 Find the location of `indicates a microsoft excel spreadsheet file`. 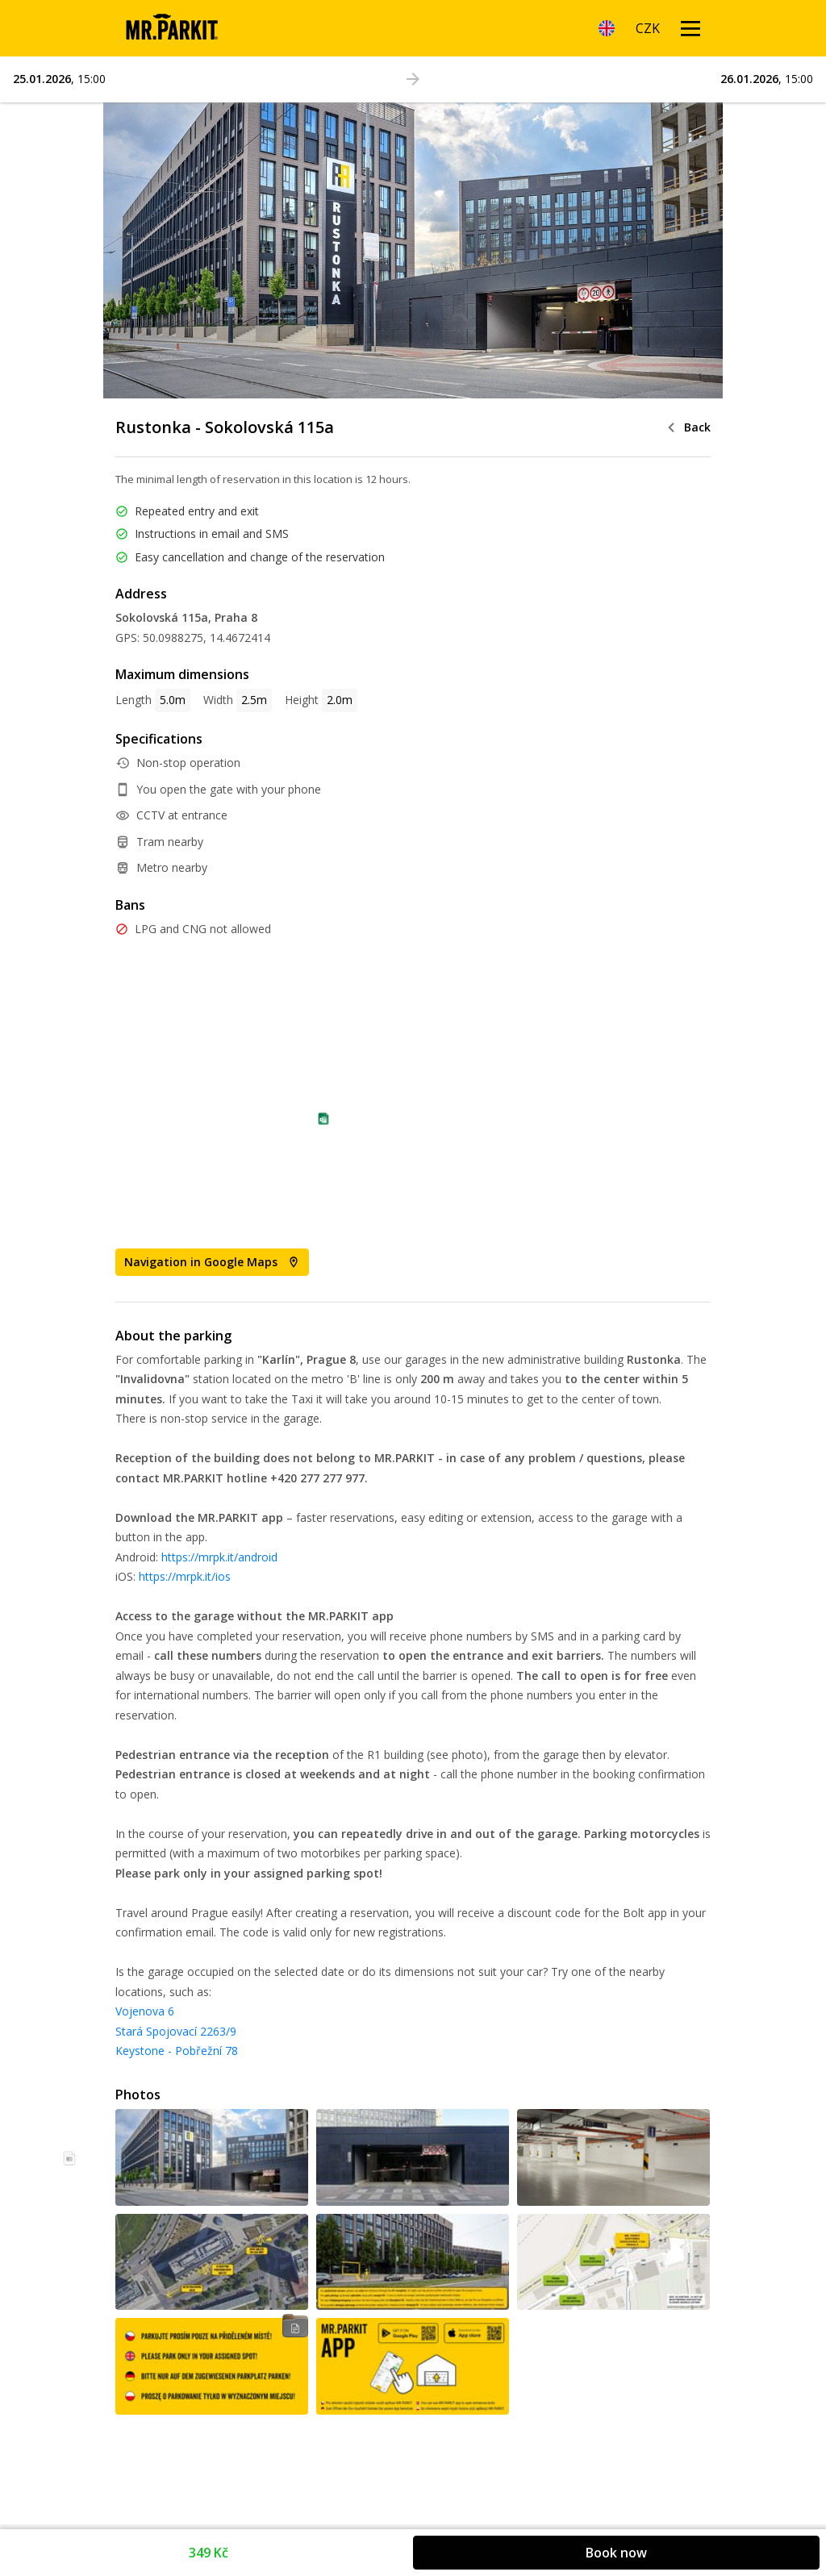

indicates a microsoft excel spreadsheet file is located at coordinates (323, 1119).